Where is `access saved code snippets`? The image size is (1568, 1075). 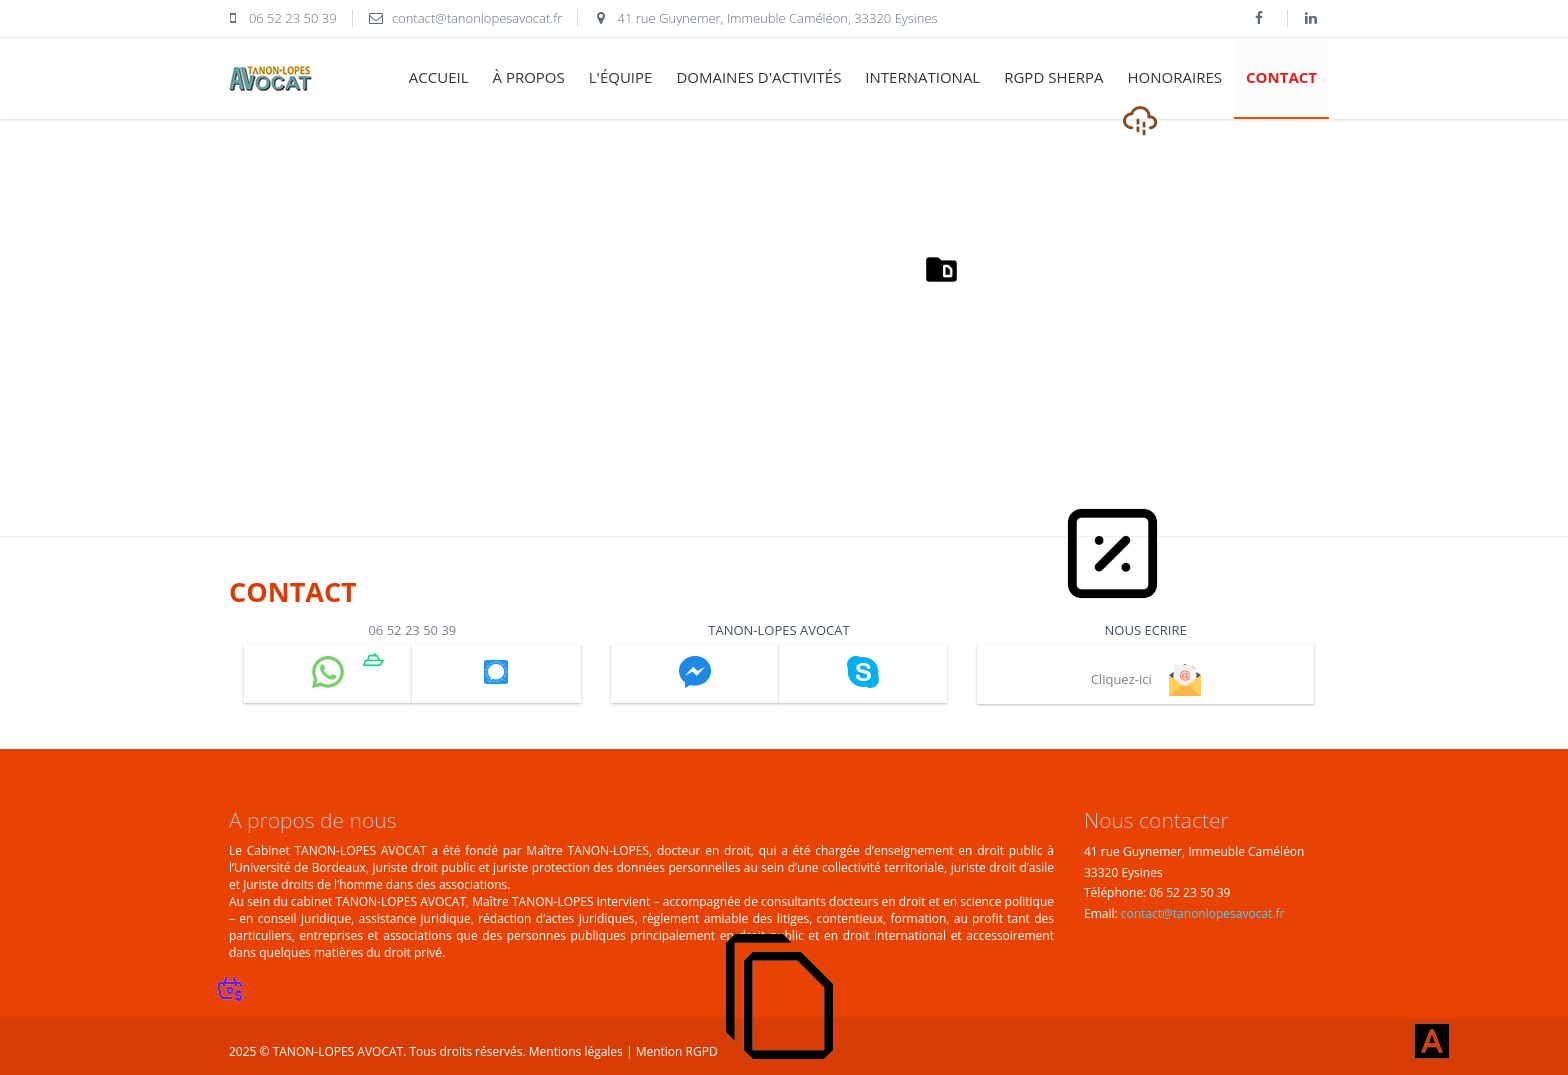 access saved code snippets is located at coordinates (941, 269).